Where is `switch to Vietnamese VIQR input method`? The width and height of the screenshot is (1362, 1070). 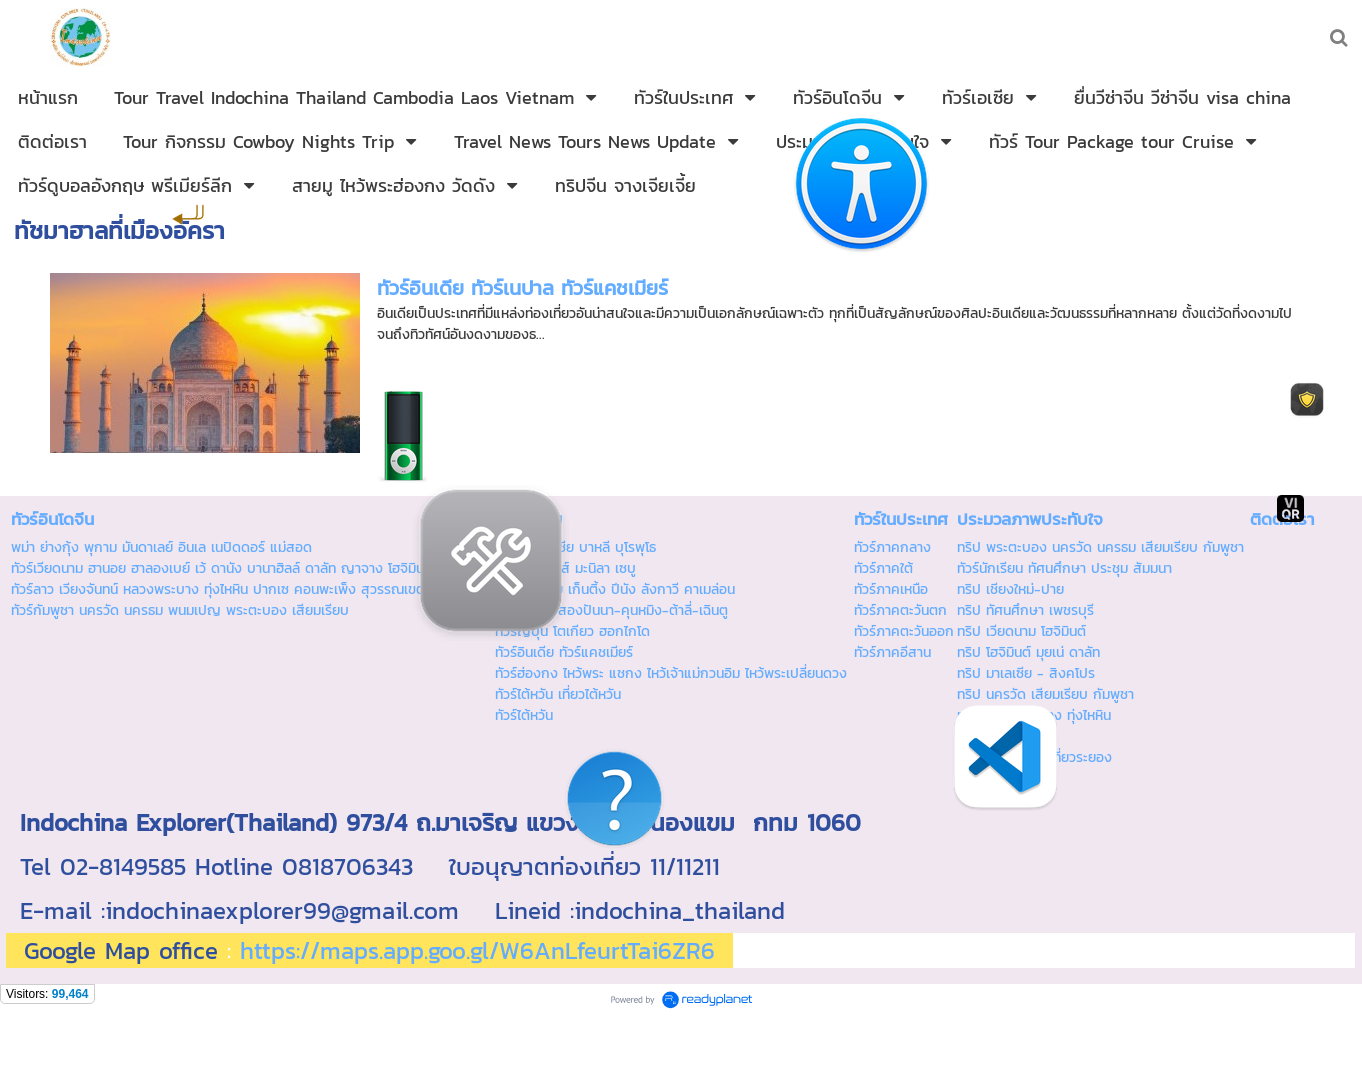 switch to Vietnamese VIQR input method is located at coordinates (1290, 508).